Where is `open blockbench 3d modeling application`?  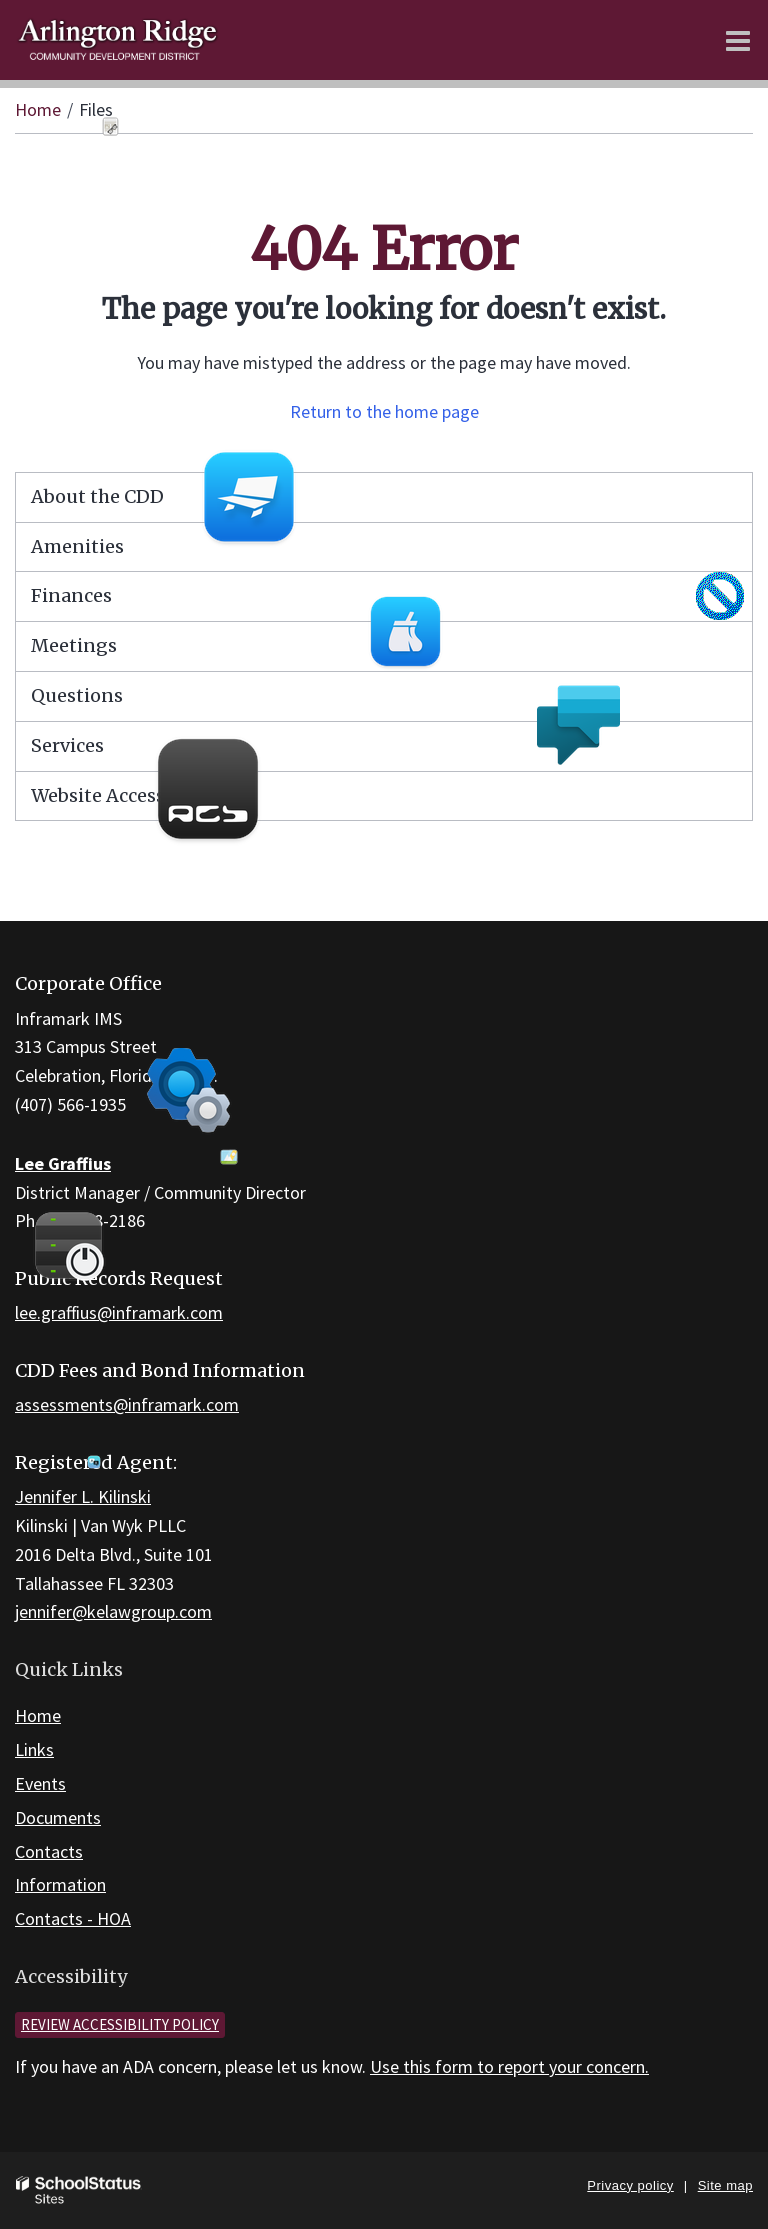 open blockbench 3d modeling application is located at coordinates (249, 497).